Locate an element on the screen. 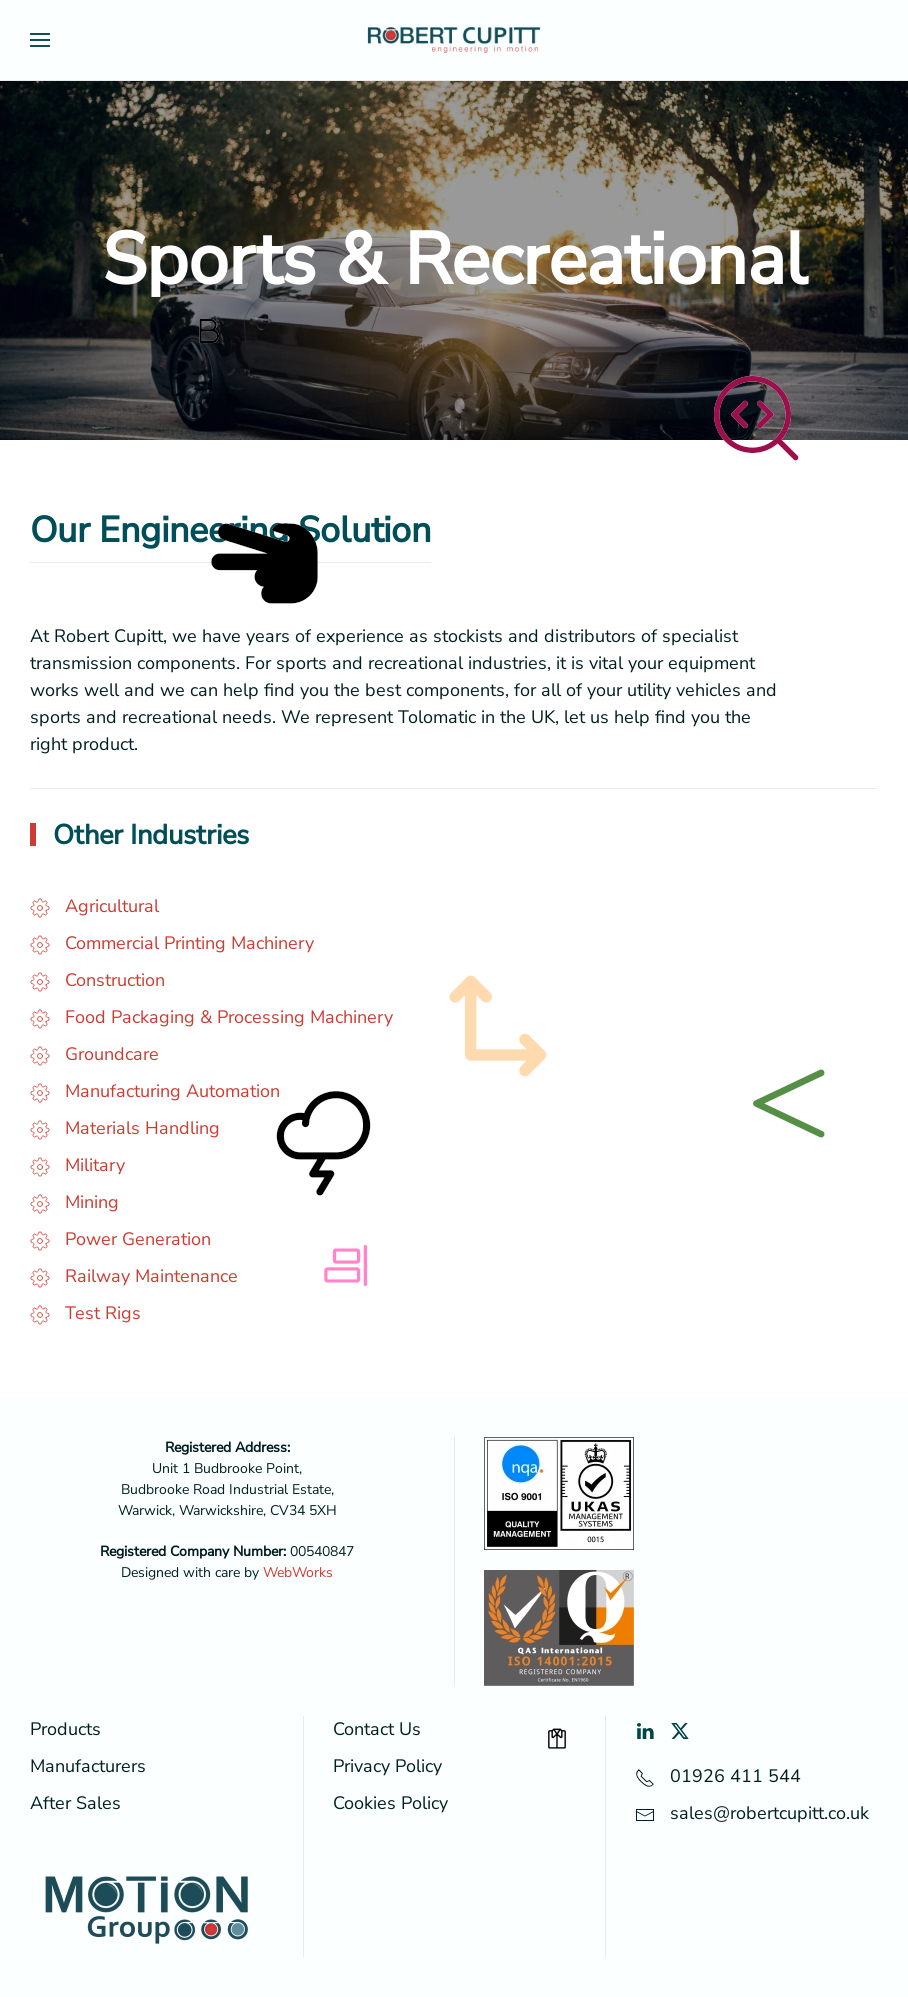  align text or content to the right is located at coordinates (346, 1265).